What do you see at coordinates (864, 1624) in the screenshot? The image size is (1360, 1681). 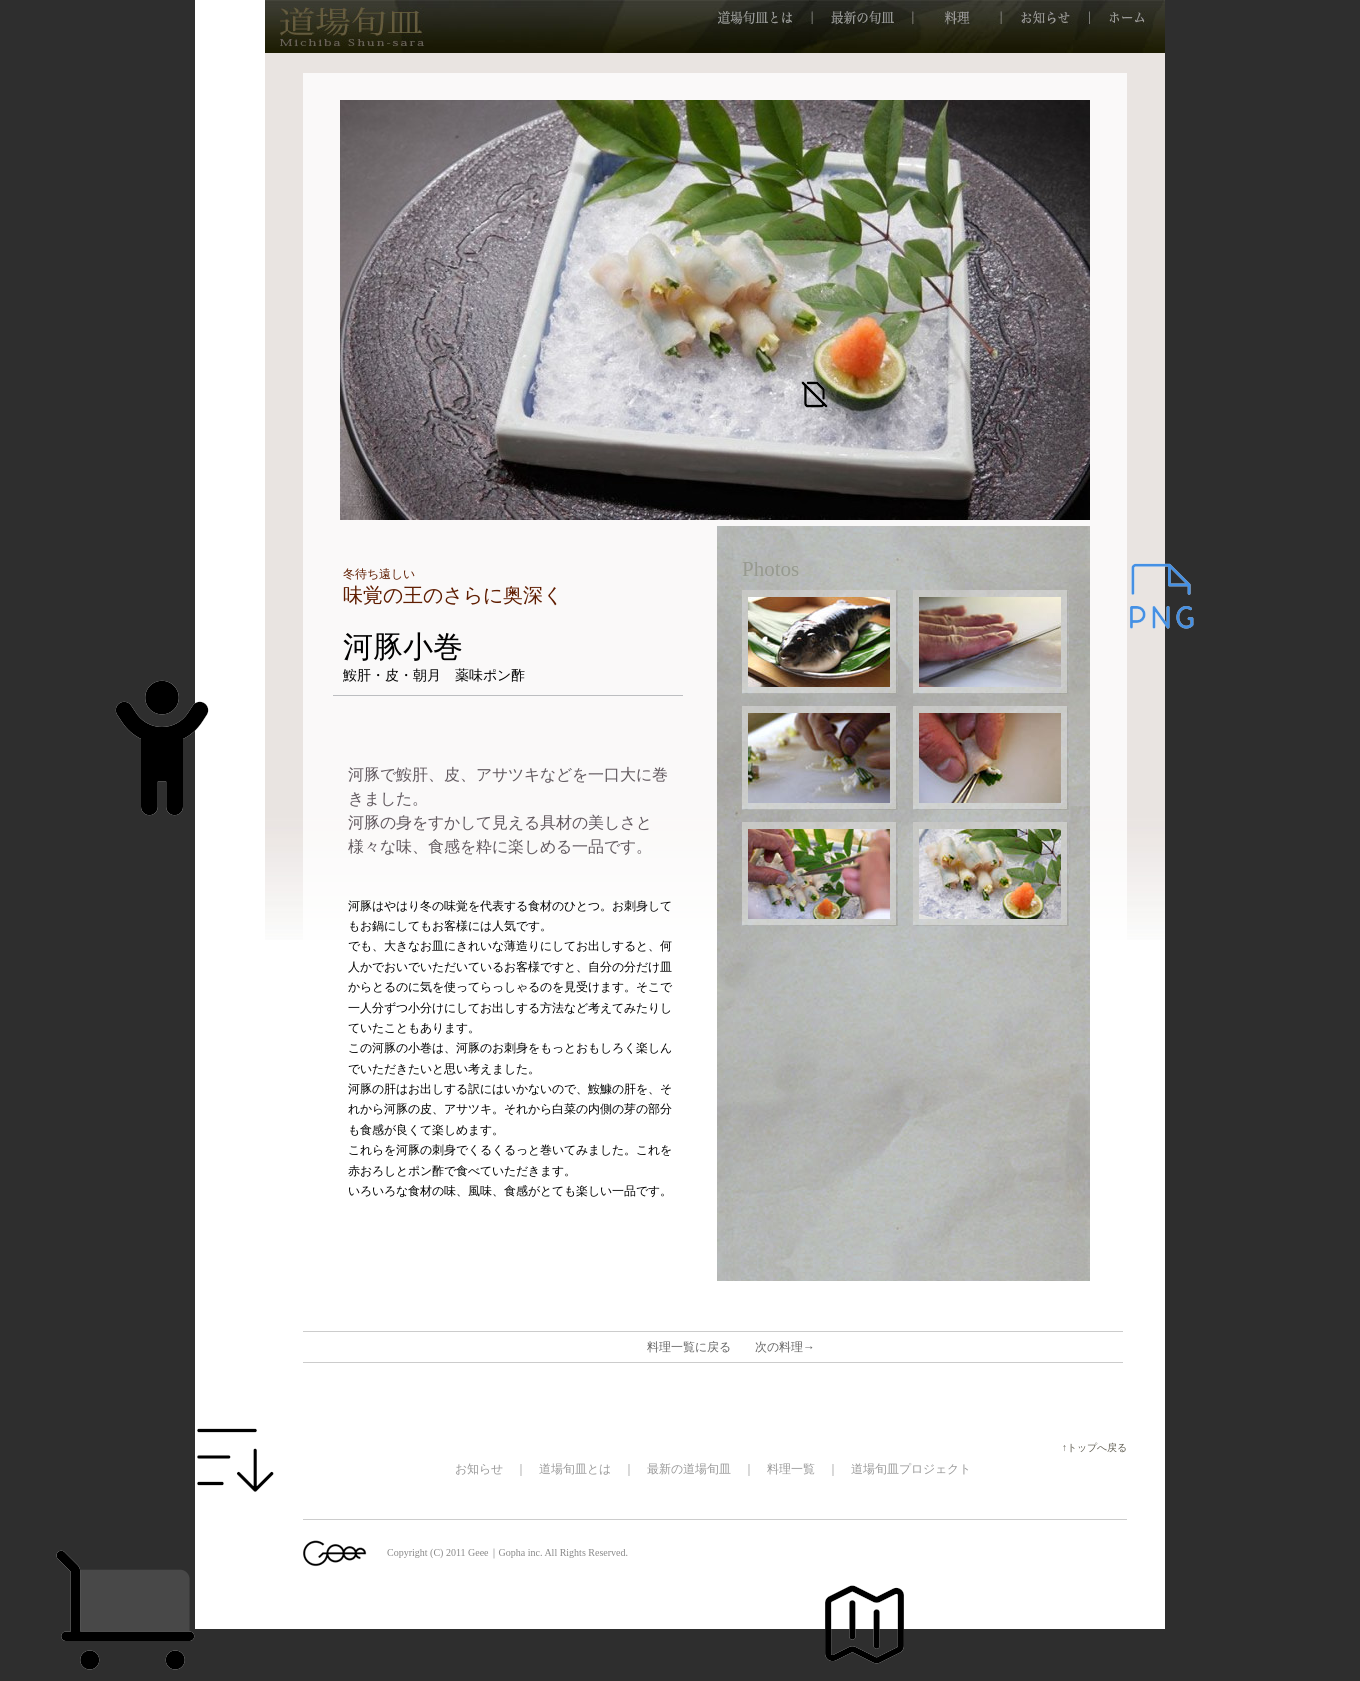 I see `view map or navigation` at bounding box center [864, 1624].